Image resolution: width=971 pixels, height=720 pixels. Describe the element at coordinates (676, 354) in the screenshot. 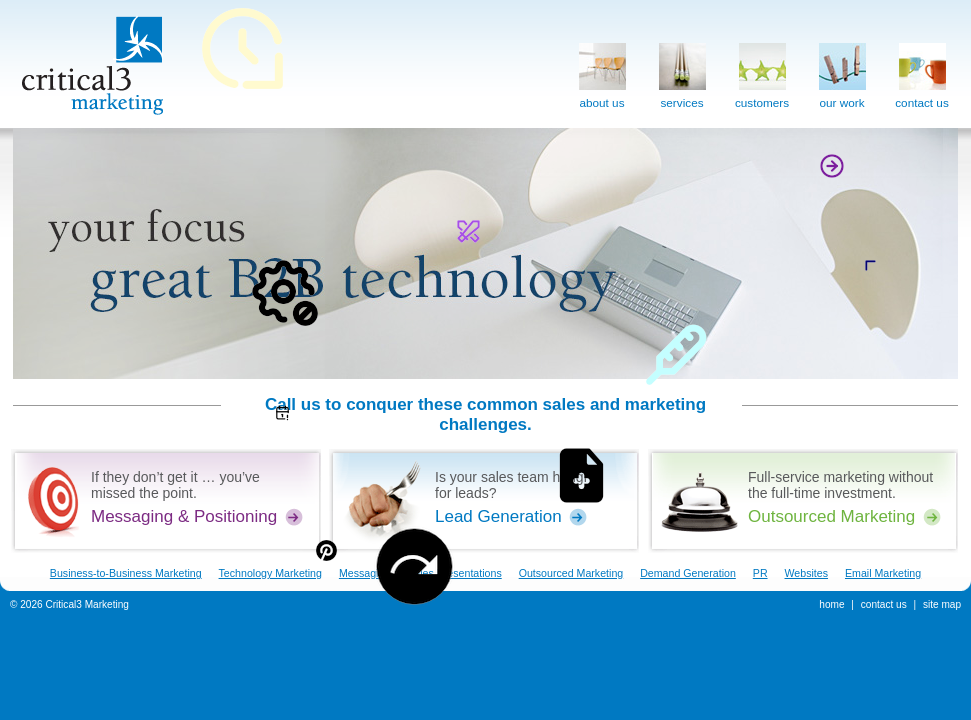

I see `view current temperature reading` at that location.